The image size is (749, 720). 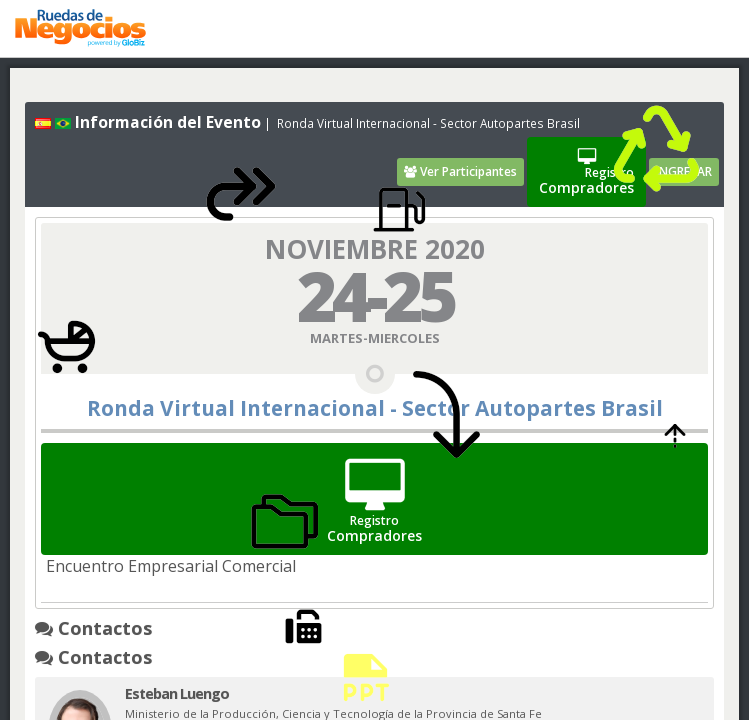 What do you see at coordinates (67, 345) in the screenshot?
I see `access baby or parenting-related features` at bounding box center [67, 345].